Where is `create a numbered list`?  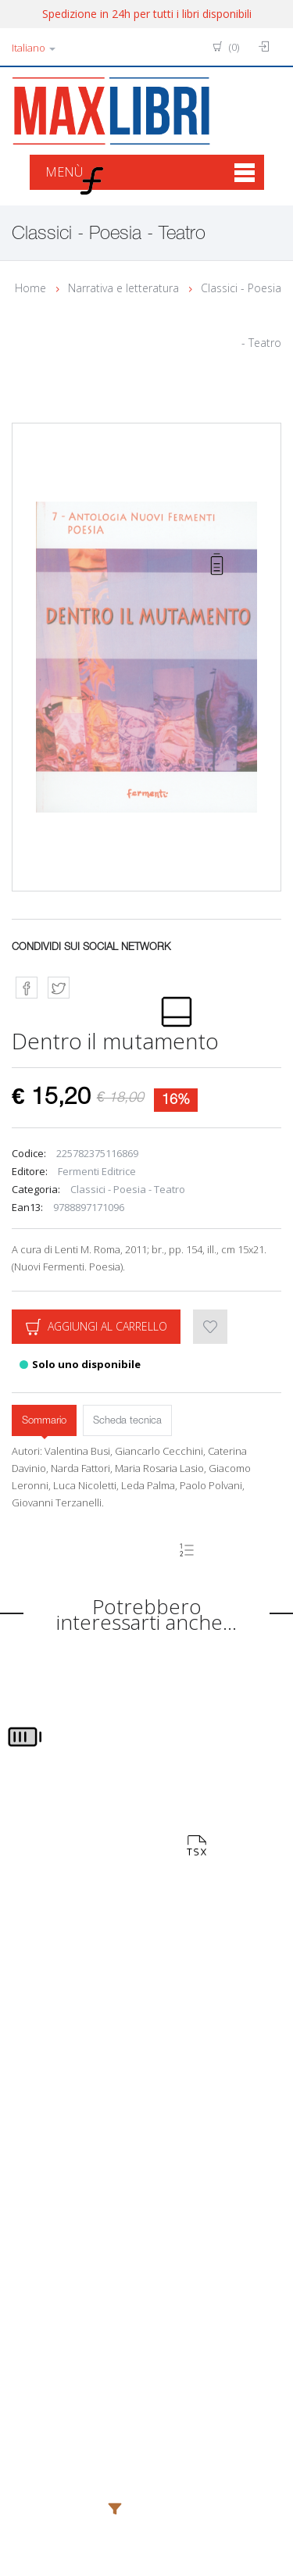 create a numbered list is located at coordinates (187, 1550).